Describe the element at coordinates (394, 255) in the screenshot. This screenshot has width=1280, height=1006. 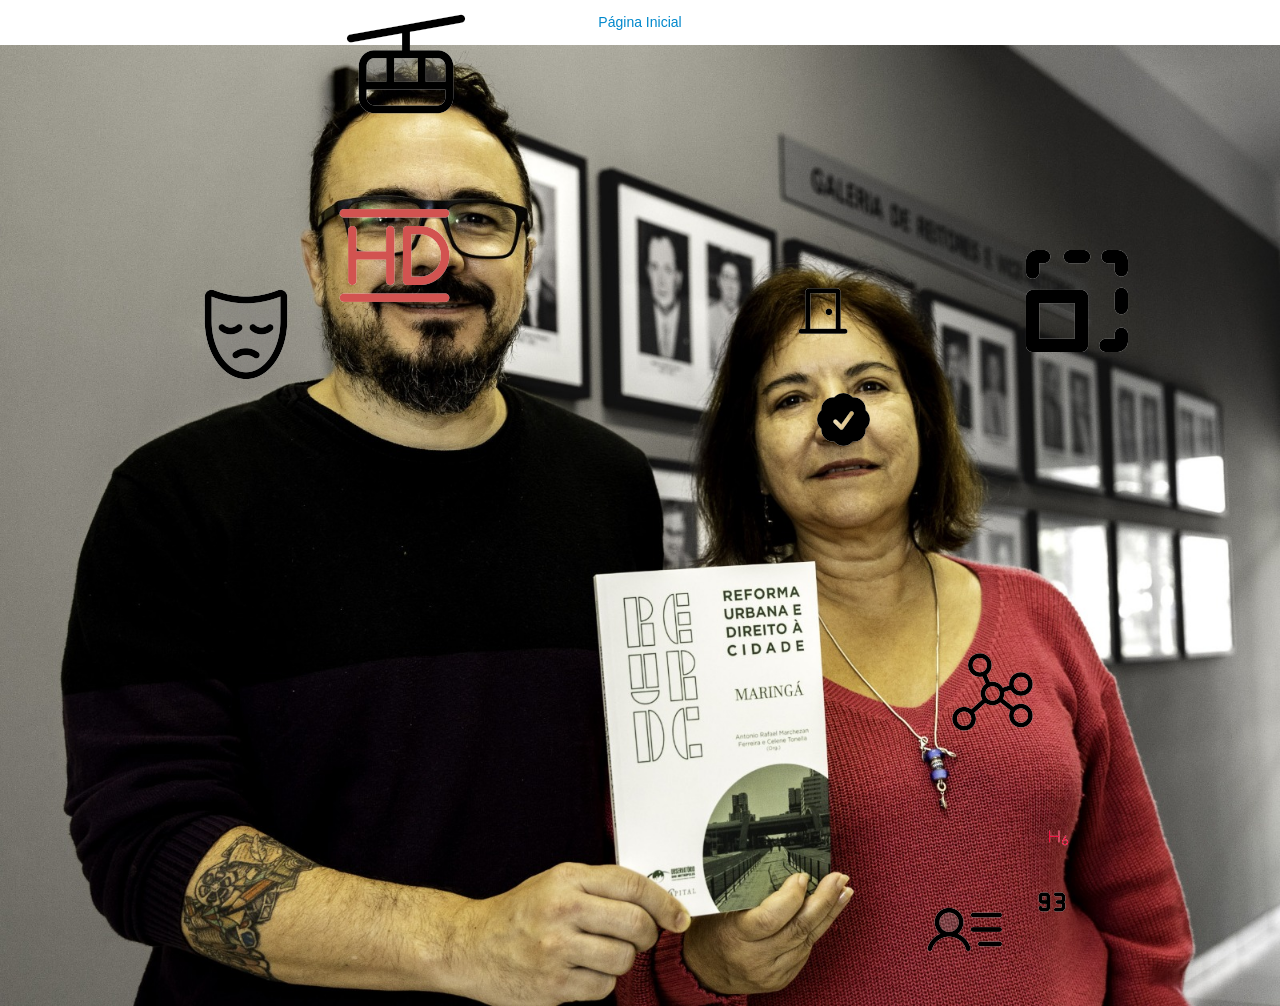
I see `indicates high-definition video quality` at that location.